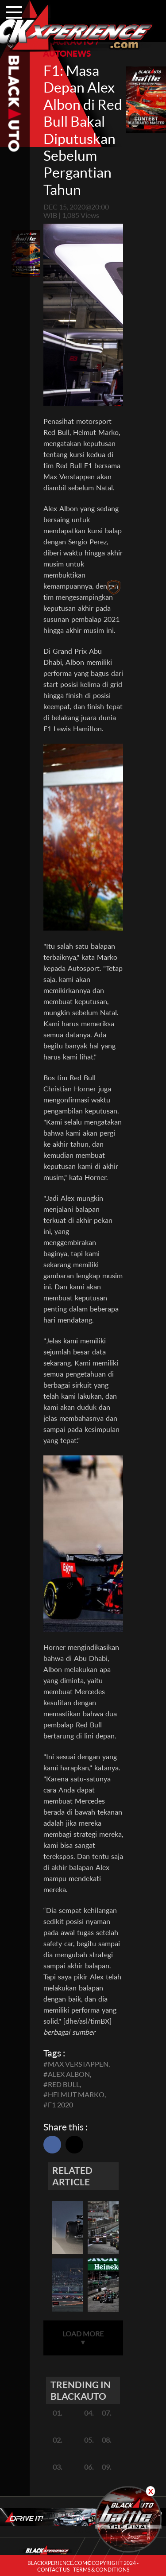 The height and width of the screenshot is (2576, 166). I want to click on access architecture or design tools, so click(90, 884).